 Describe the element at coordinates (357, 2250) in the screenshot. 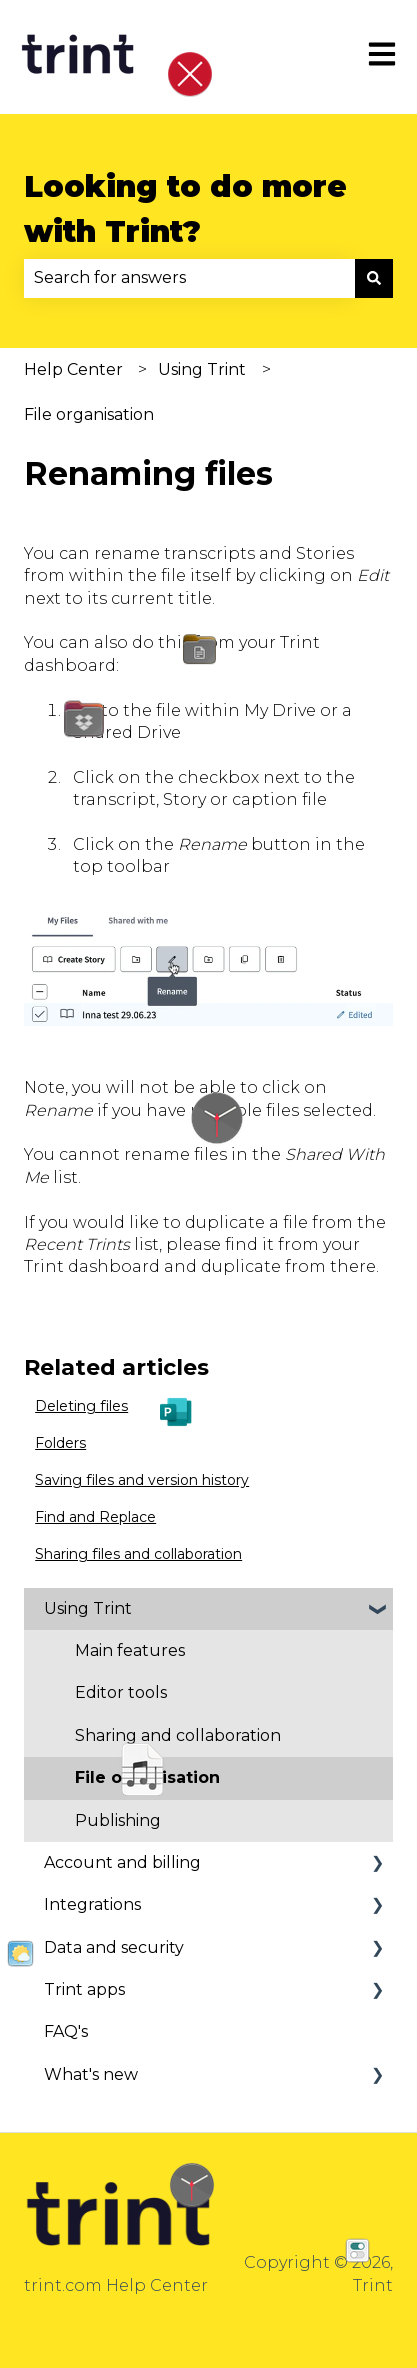

I see `open system settings or preferences` at that location.